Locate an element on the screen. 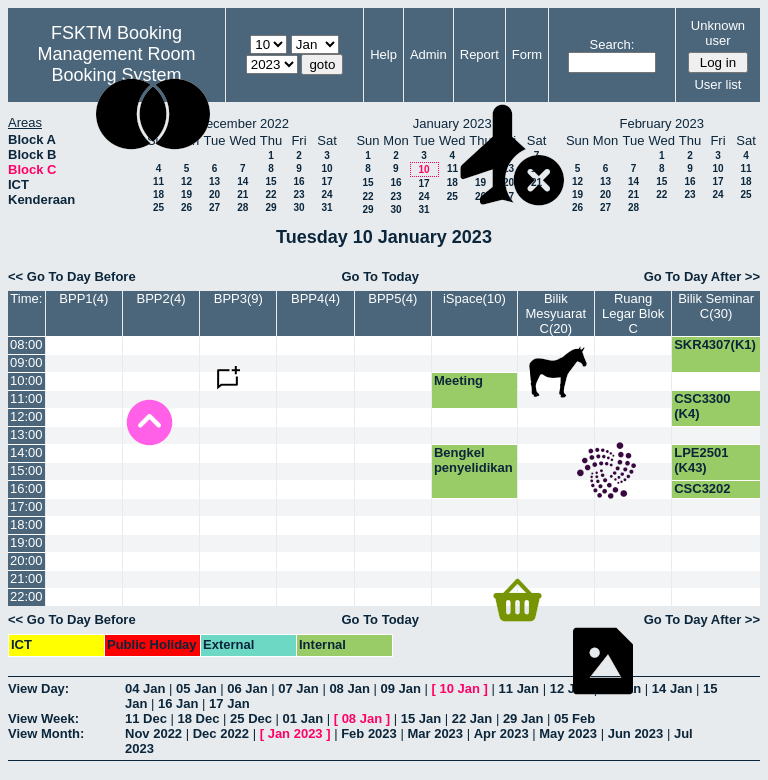  pay with mastercard is located at coordinates (153, 114).